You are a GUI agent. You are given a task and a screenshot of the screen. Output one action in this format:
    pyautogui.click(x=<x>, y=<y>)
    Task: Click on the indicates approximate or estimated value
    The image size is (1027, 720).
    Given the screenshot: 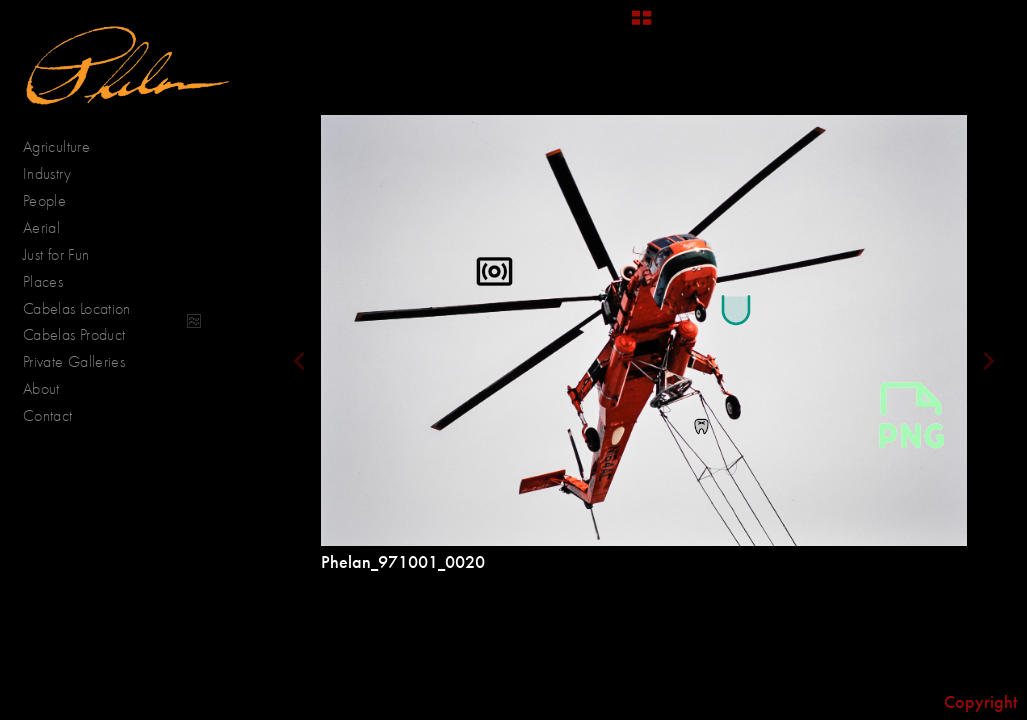 What is the action you would take?
    pyautogui.click(x=194, y=321)
    